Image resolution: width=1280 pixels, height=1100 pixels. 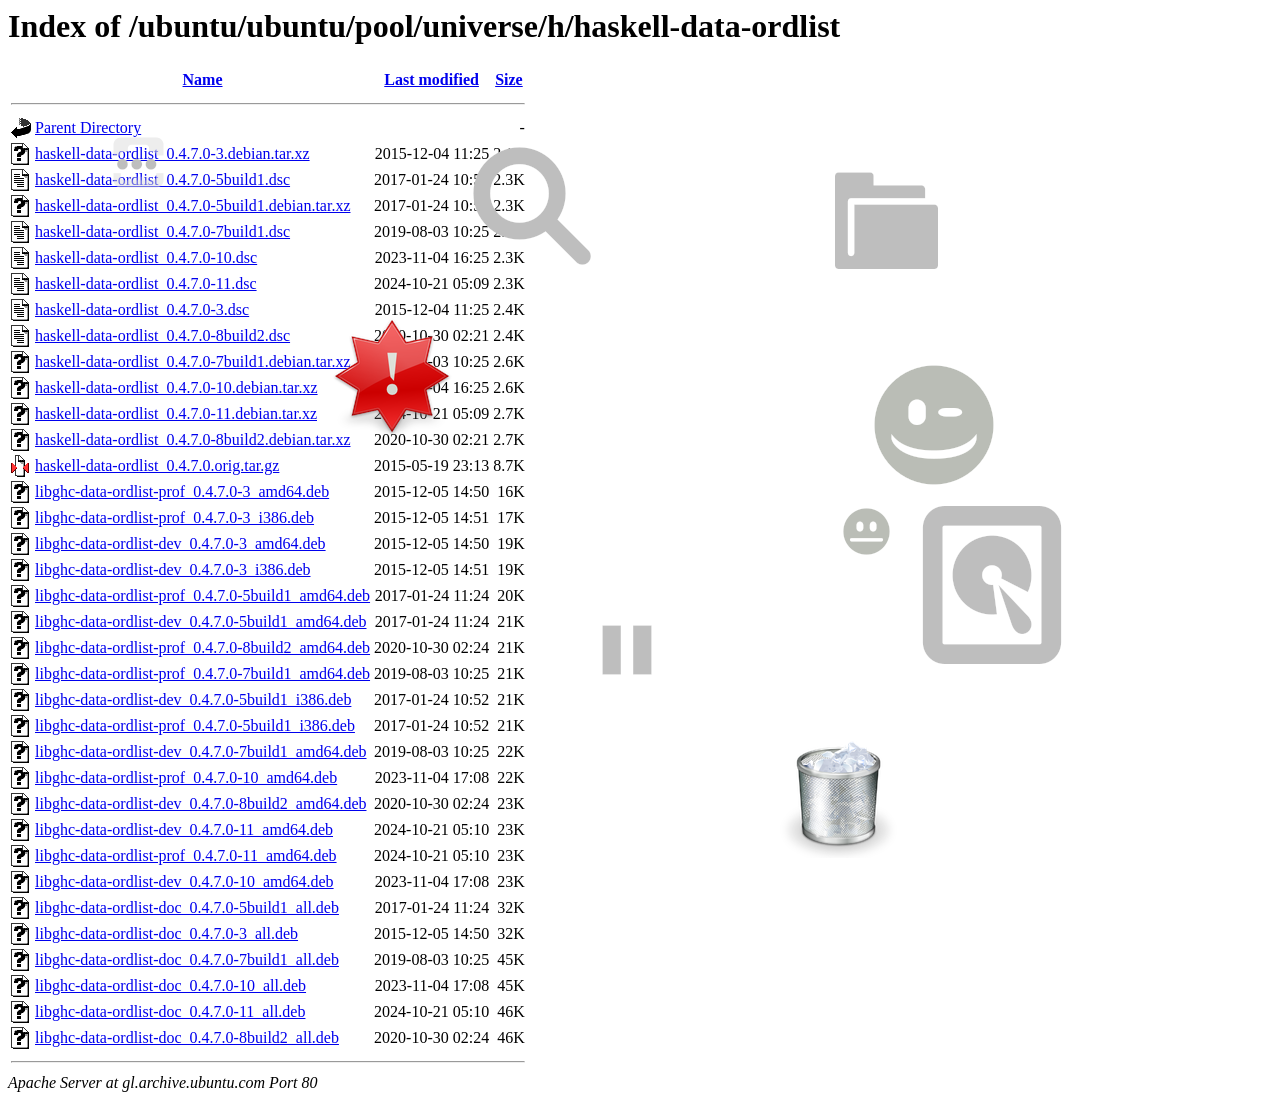 I want to click on indicates wired network connection in progress, so click(x=138, y=162).